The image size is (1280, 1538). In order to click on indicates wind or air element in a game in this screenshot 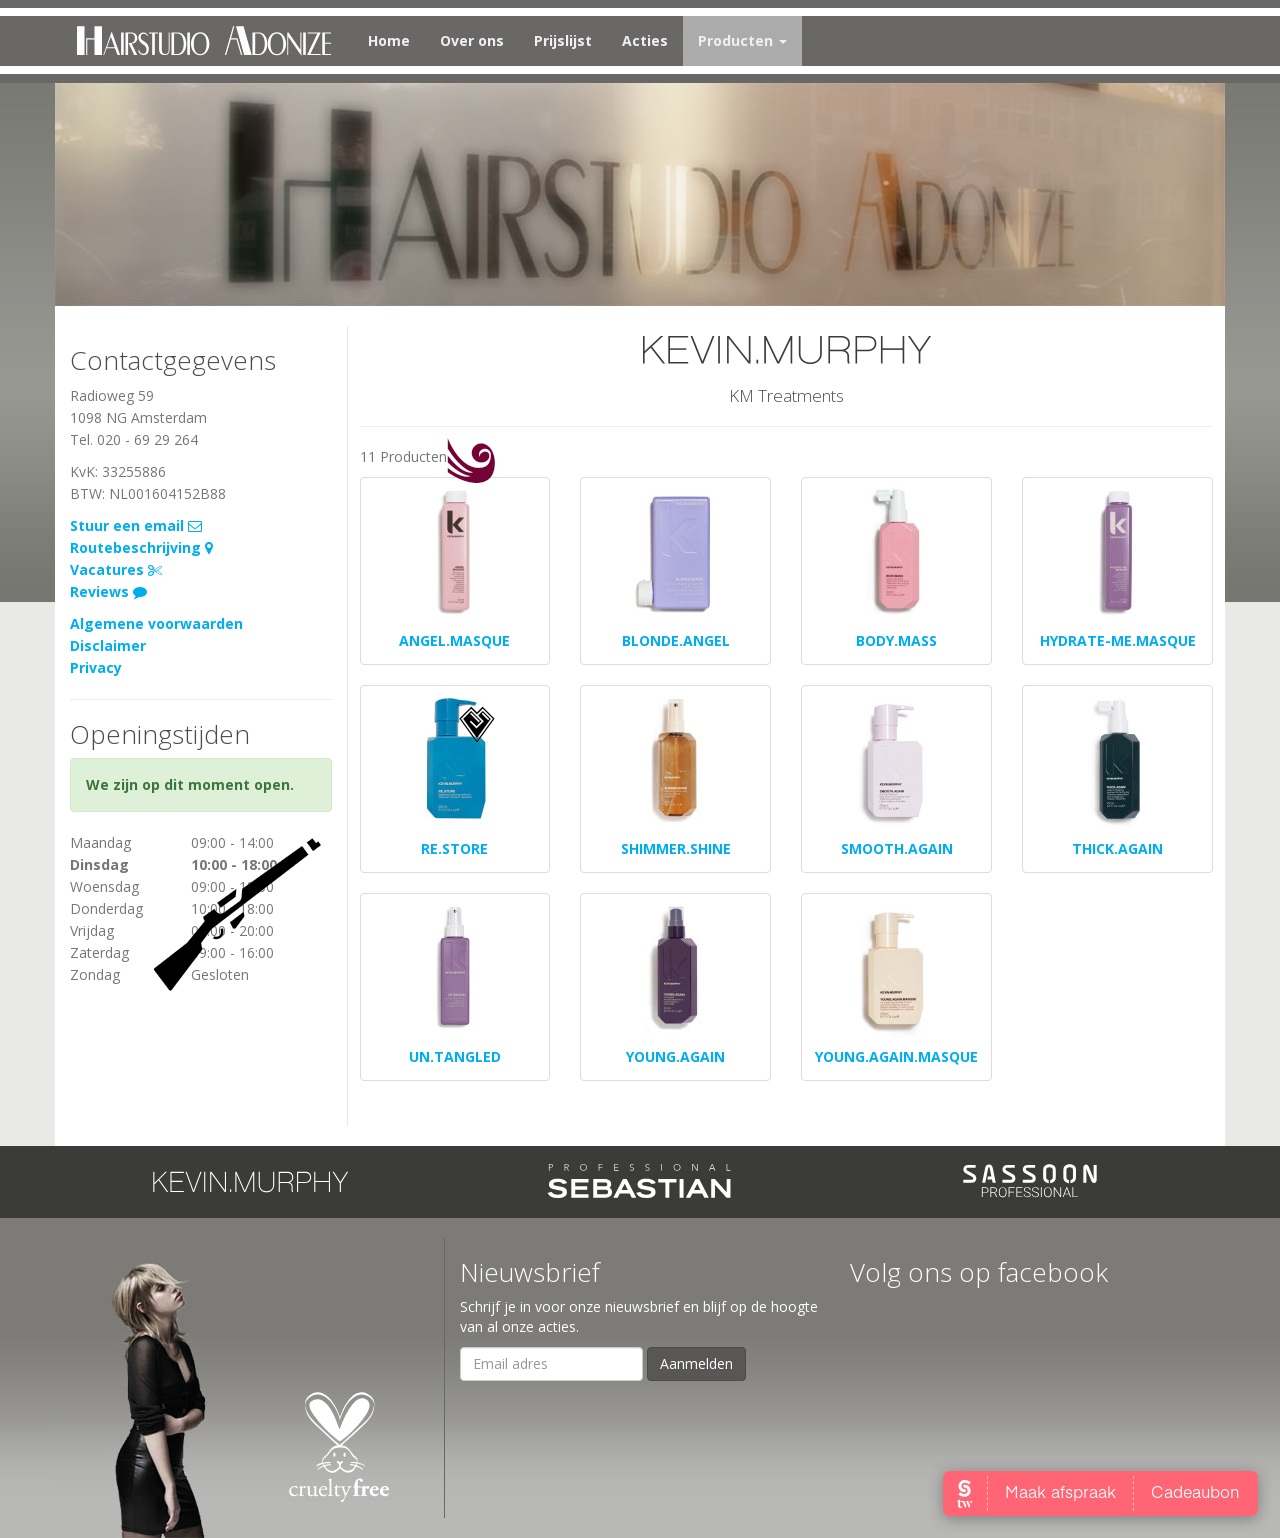, I will do `click(471, 461)`.